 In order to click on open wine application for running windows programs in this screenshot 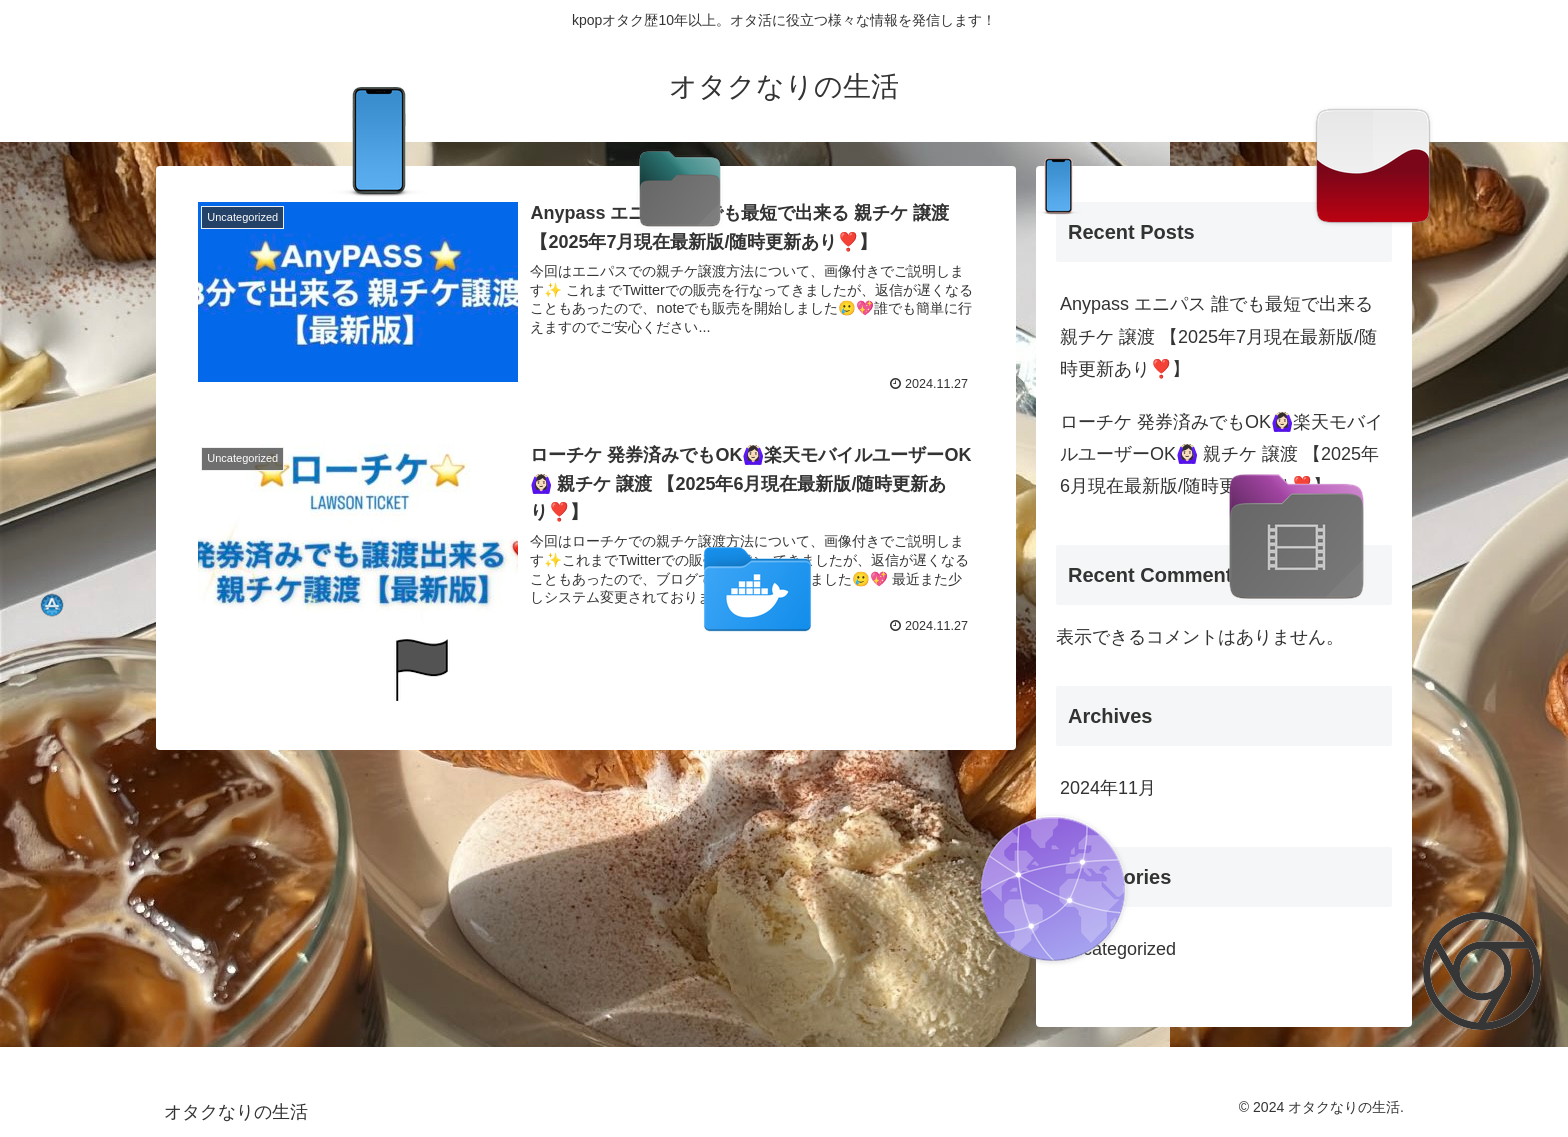, I will do `click(1373, 166)`.